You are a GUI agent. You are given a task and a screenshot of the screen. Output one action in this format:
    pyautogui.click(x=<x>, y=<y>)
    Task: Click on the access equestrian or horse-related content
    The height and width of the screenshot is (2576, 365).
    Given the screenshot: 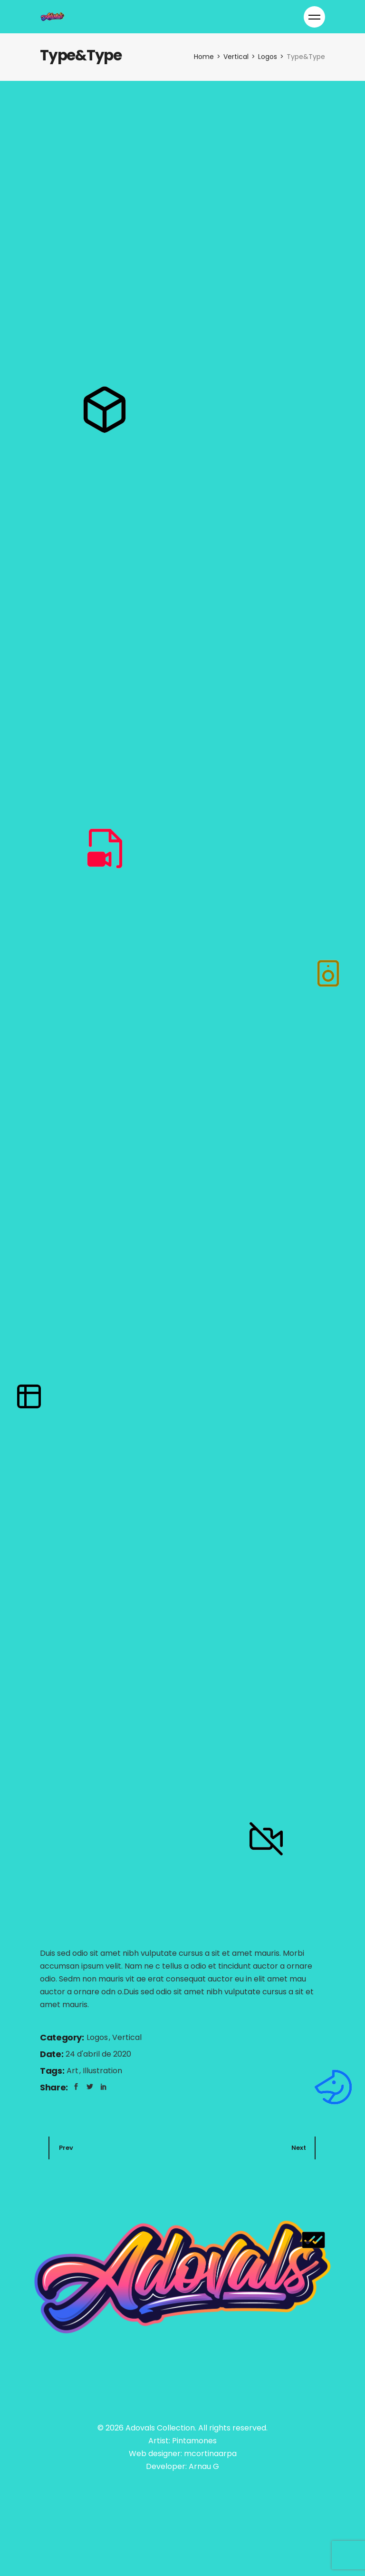 What is the action you would take?
    pyautogui.click(x=335, y=2087)
    